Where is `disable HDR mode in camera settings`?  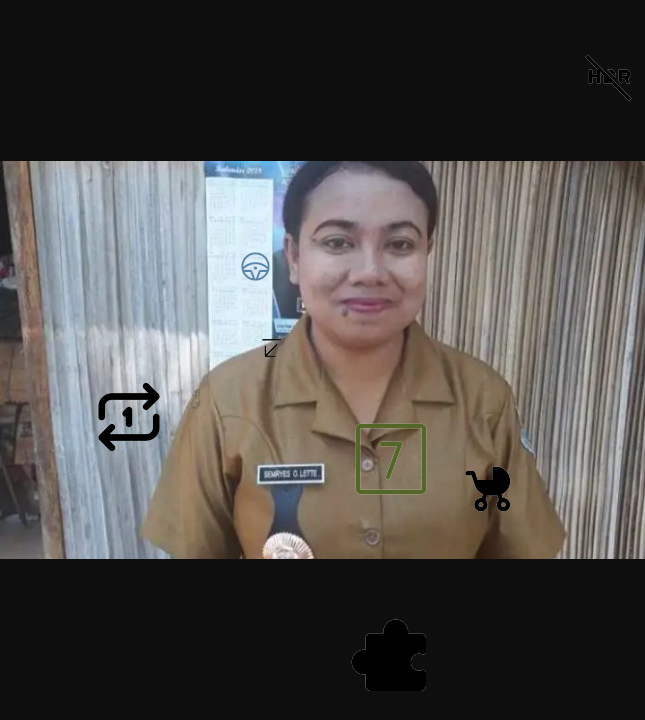 disable HDR mode in camera settings is located at coordinates (609, 76).